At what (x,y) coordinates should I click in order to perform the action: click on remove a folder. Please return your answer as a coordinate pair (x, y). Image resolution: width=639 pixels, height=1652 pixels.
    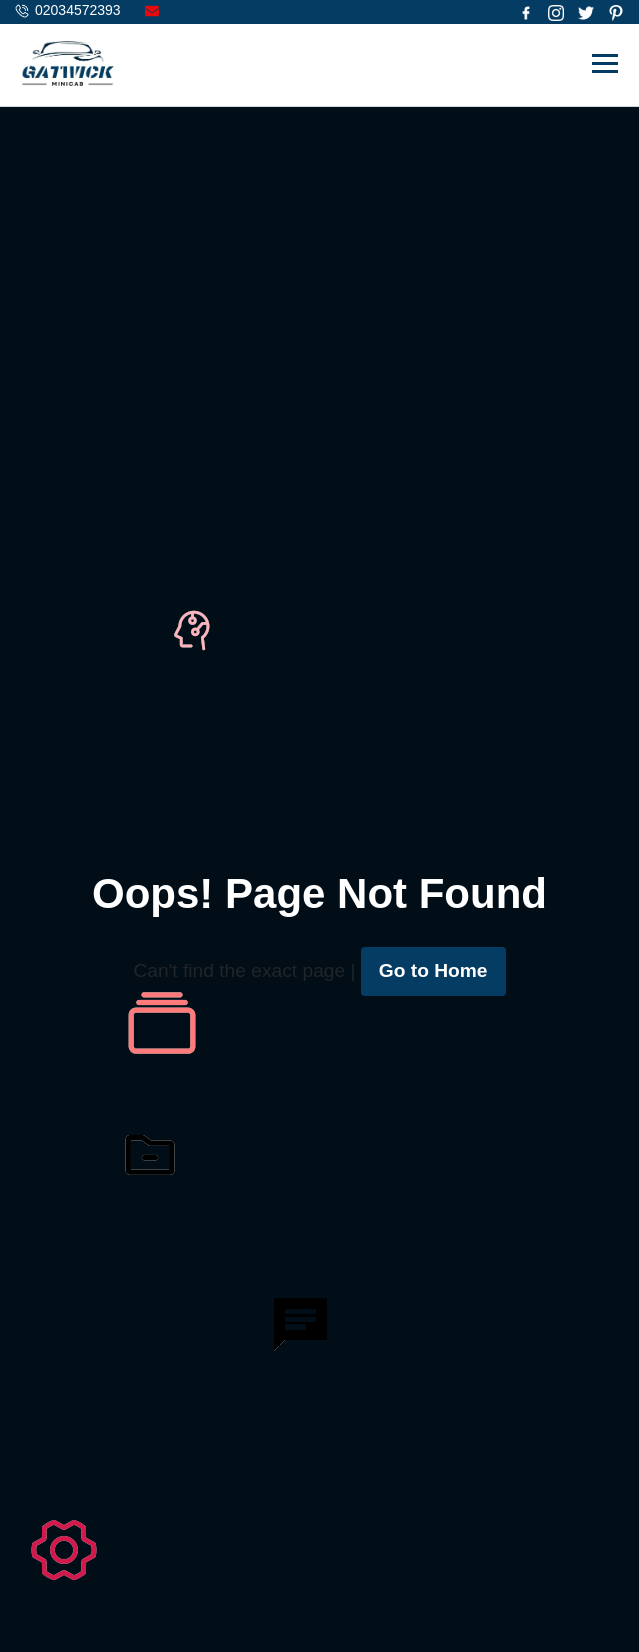
    Looking at the image, I should click on (150, 1154).